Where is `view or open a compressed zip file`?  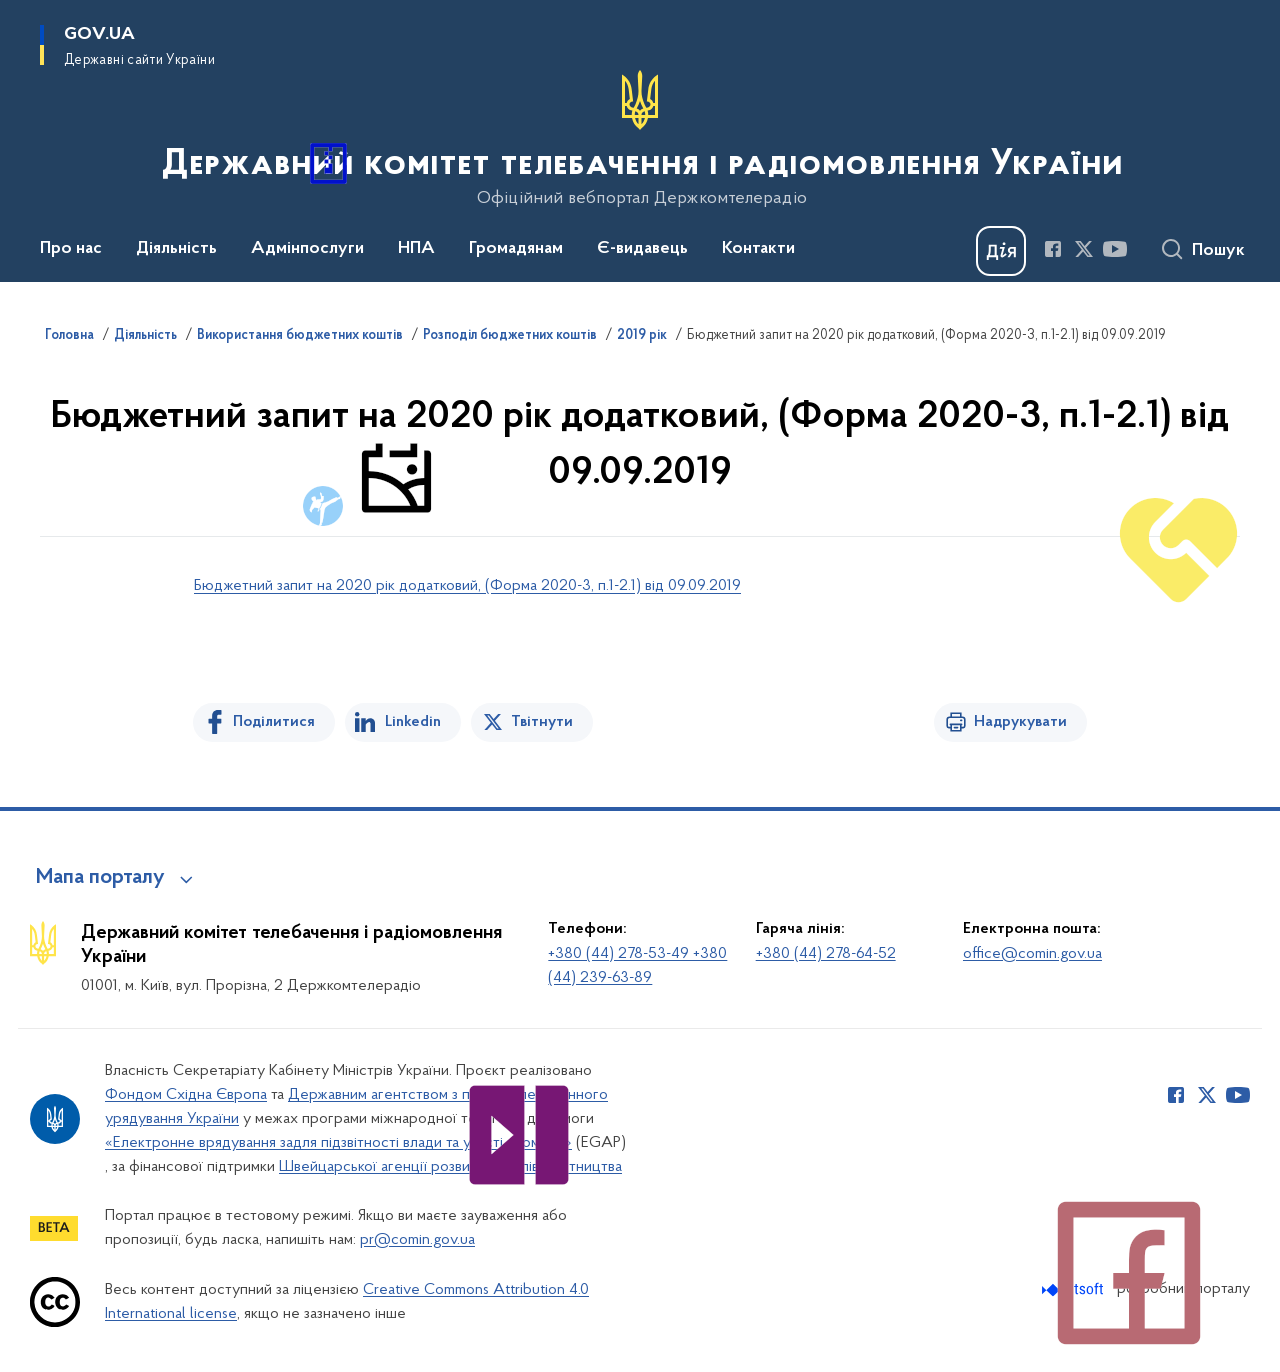
view or open a compressed zip file is located at coordinates (328, 163).